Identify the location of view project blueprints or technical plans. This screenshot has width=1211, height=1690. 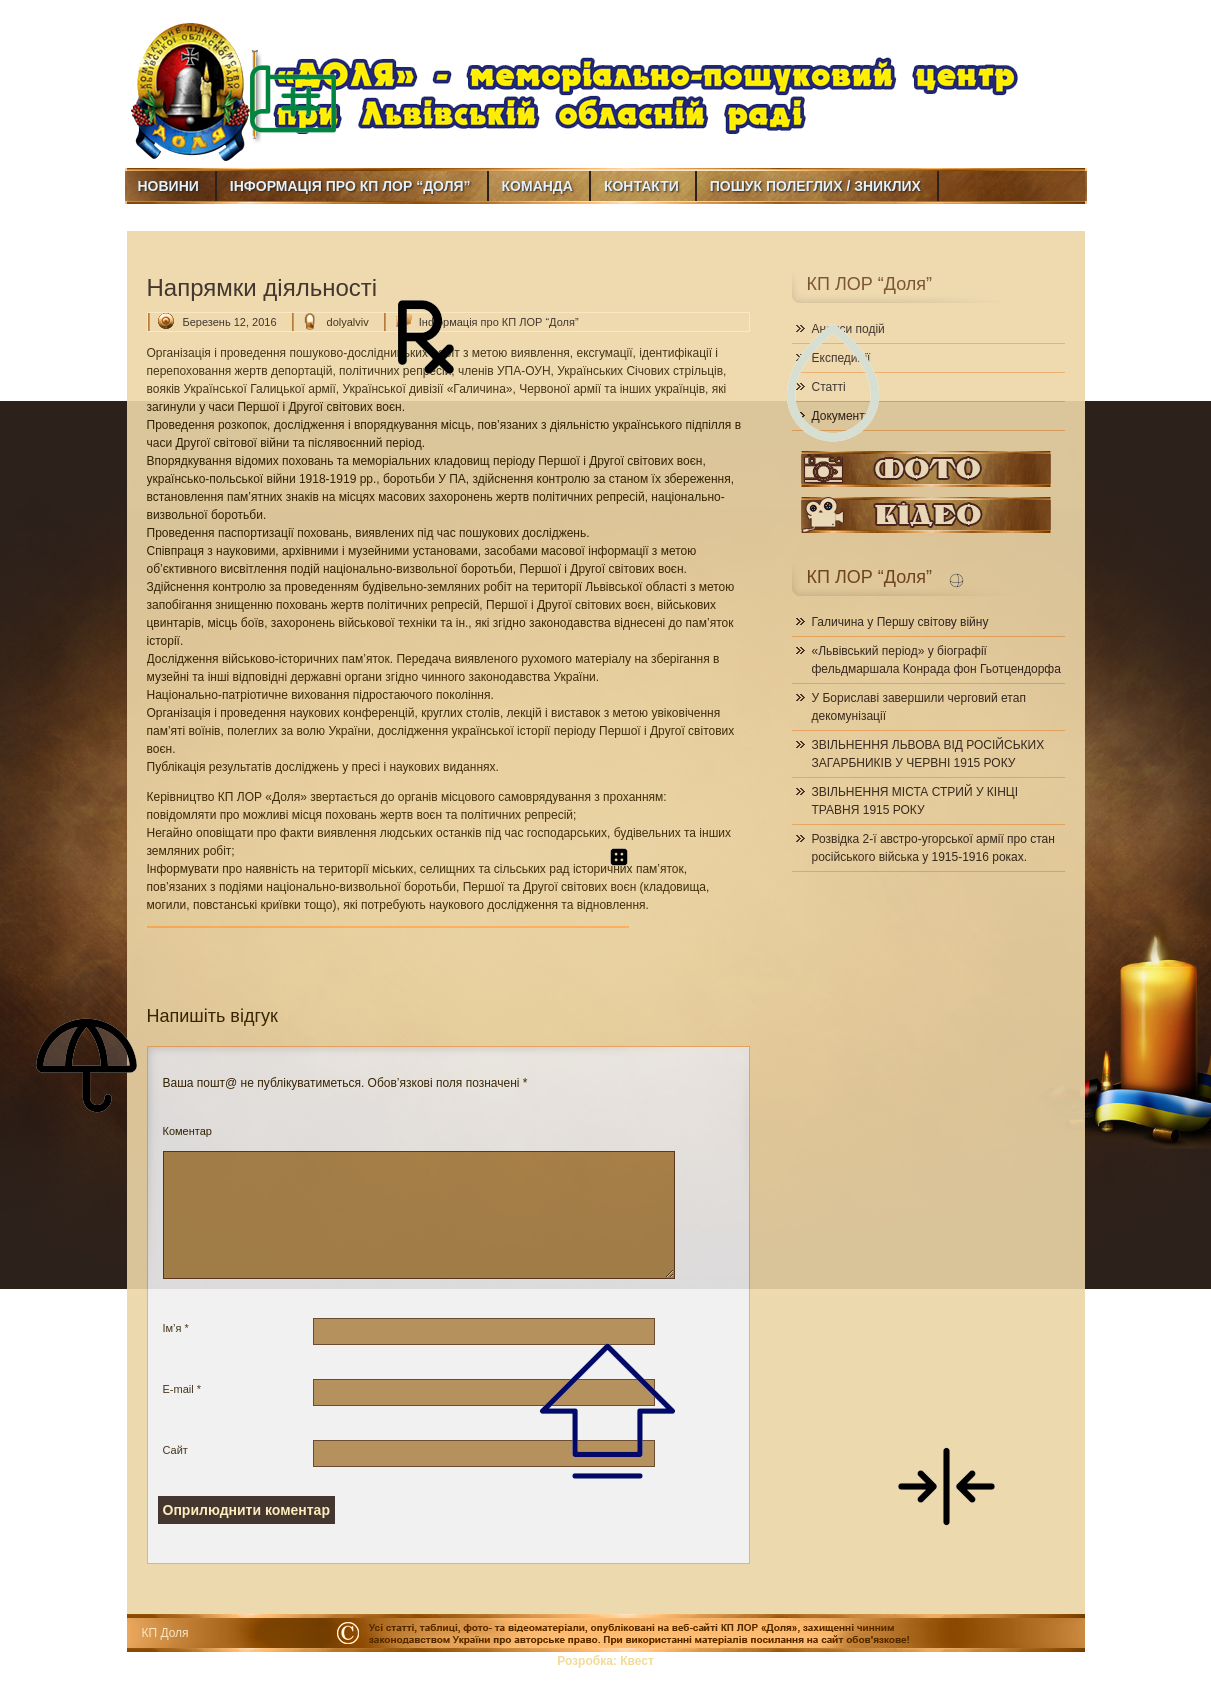
(293, 102).